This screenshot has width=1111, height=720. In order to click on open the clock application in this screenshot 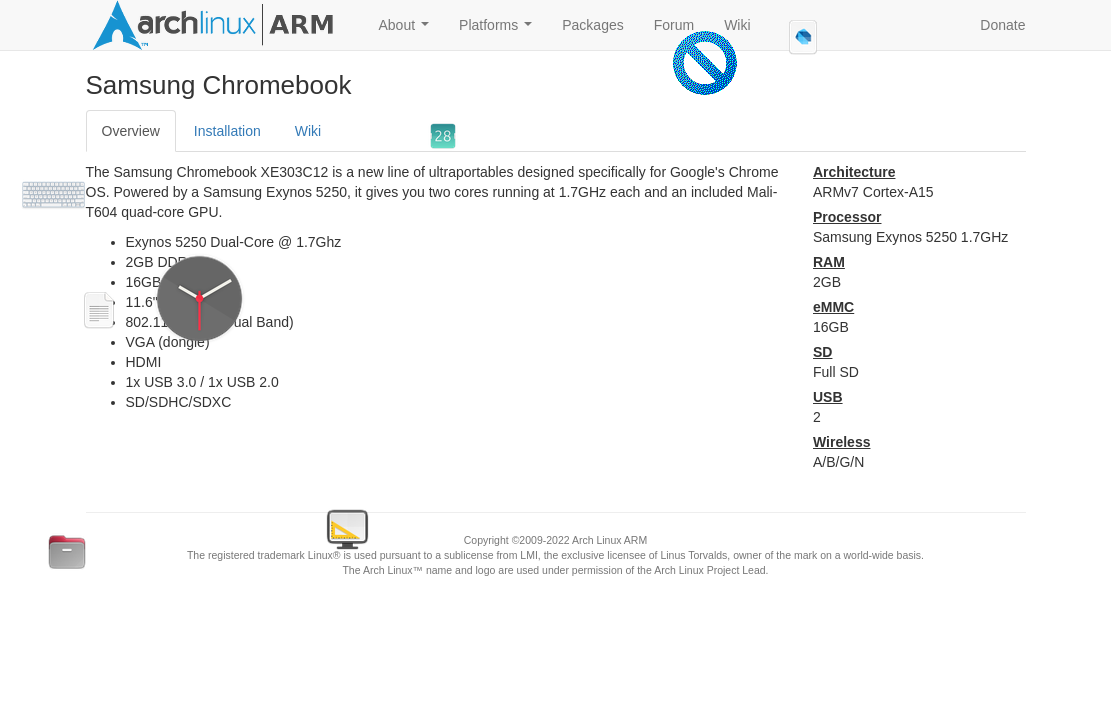, I will do `click(199, 298)`.